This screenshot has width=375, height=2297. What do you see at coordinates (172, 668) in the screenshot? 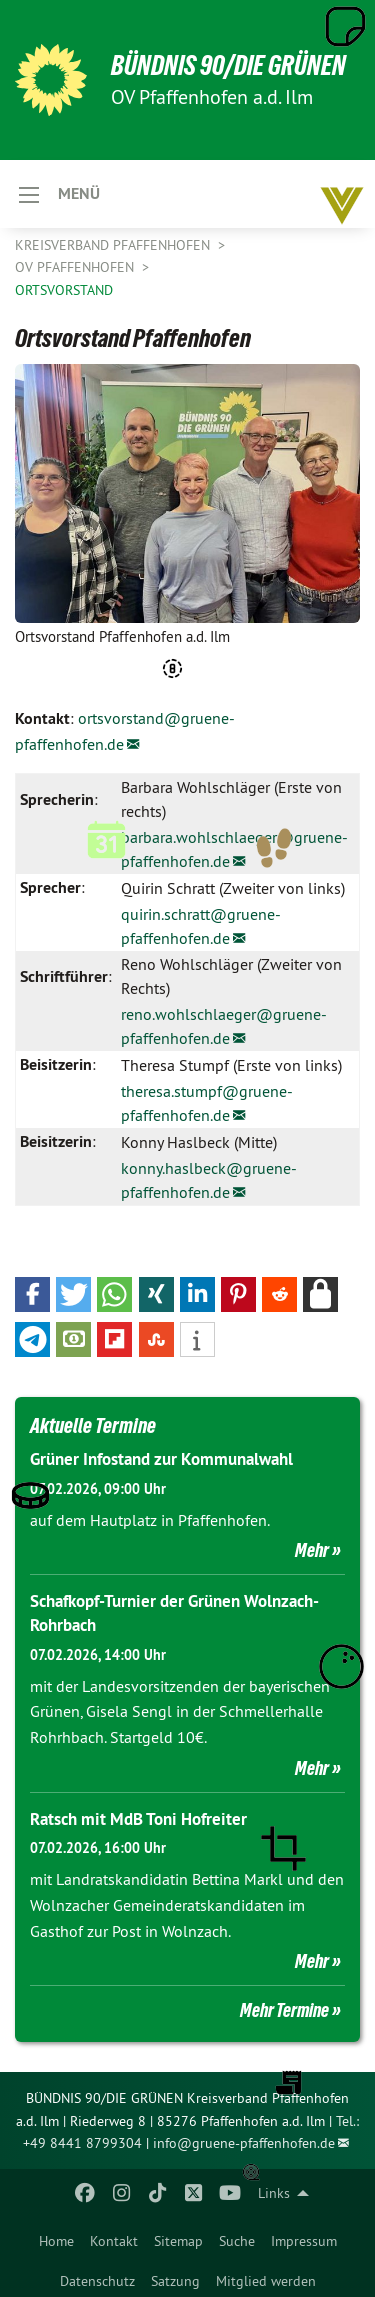
I see `step 8 in a multi-step process` at bounding box center [172, 668].